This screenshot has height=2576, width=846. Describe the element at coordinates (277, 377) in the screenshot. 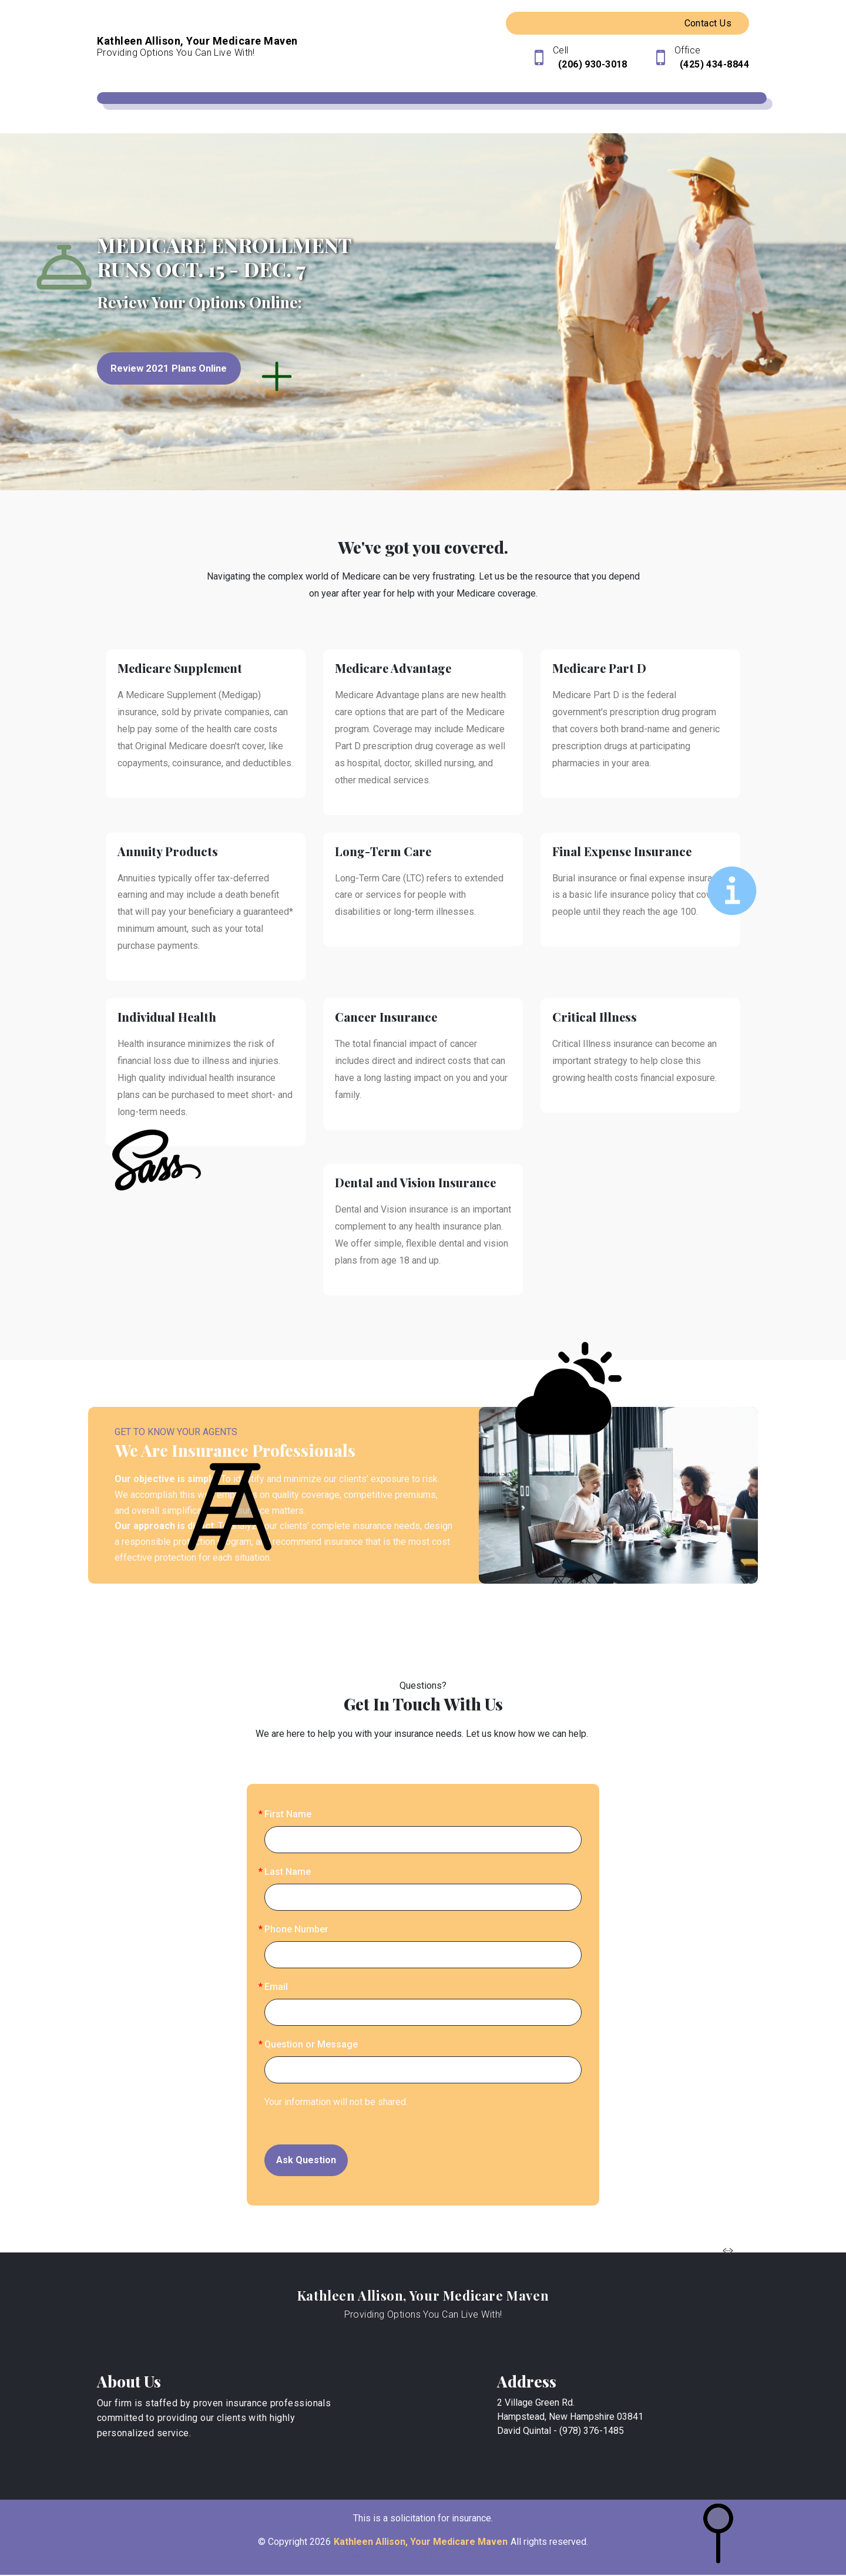

I see `add a new item` at that location.